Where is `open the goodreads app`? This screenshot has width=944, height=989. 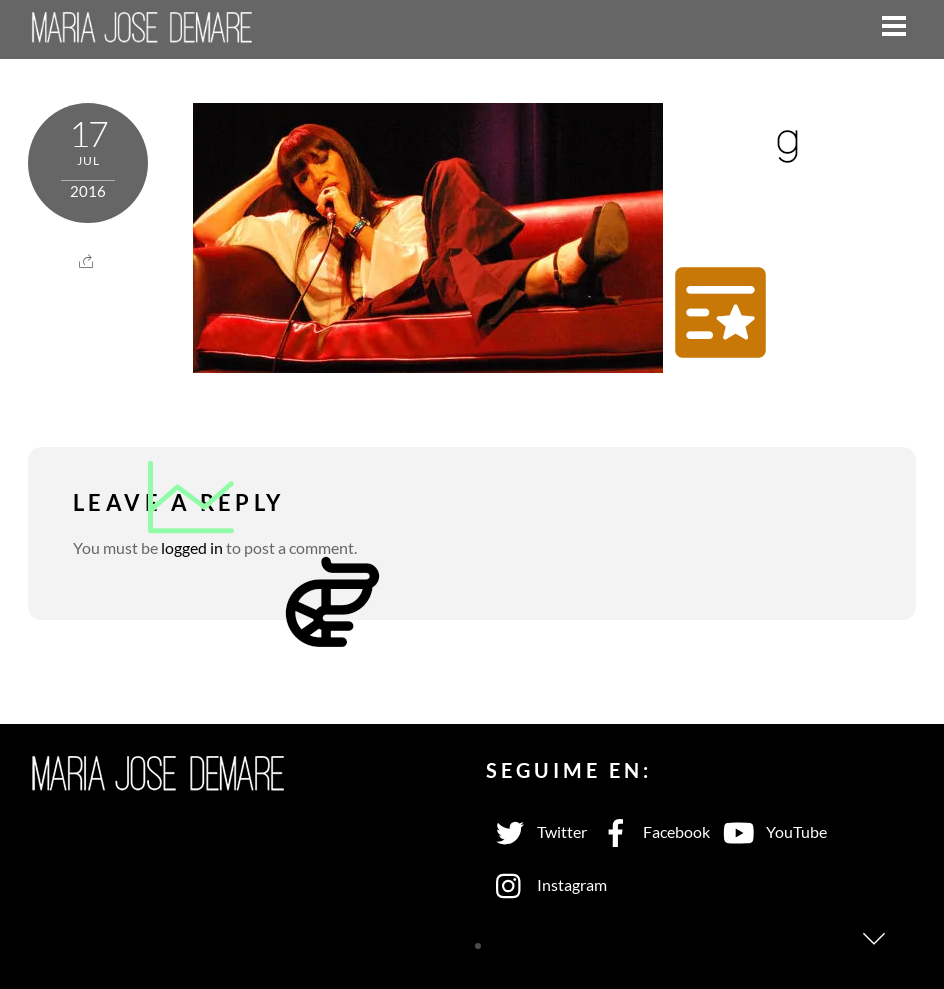
open the goodreads app is located at coordinates (787, 146).